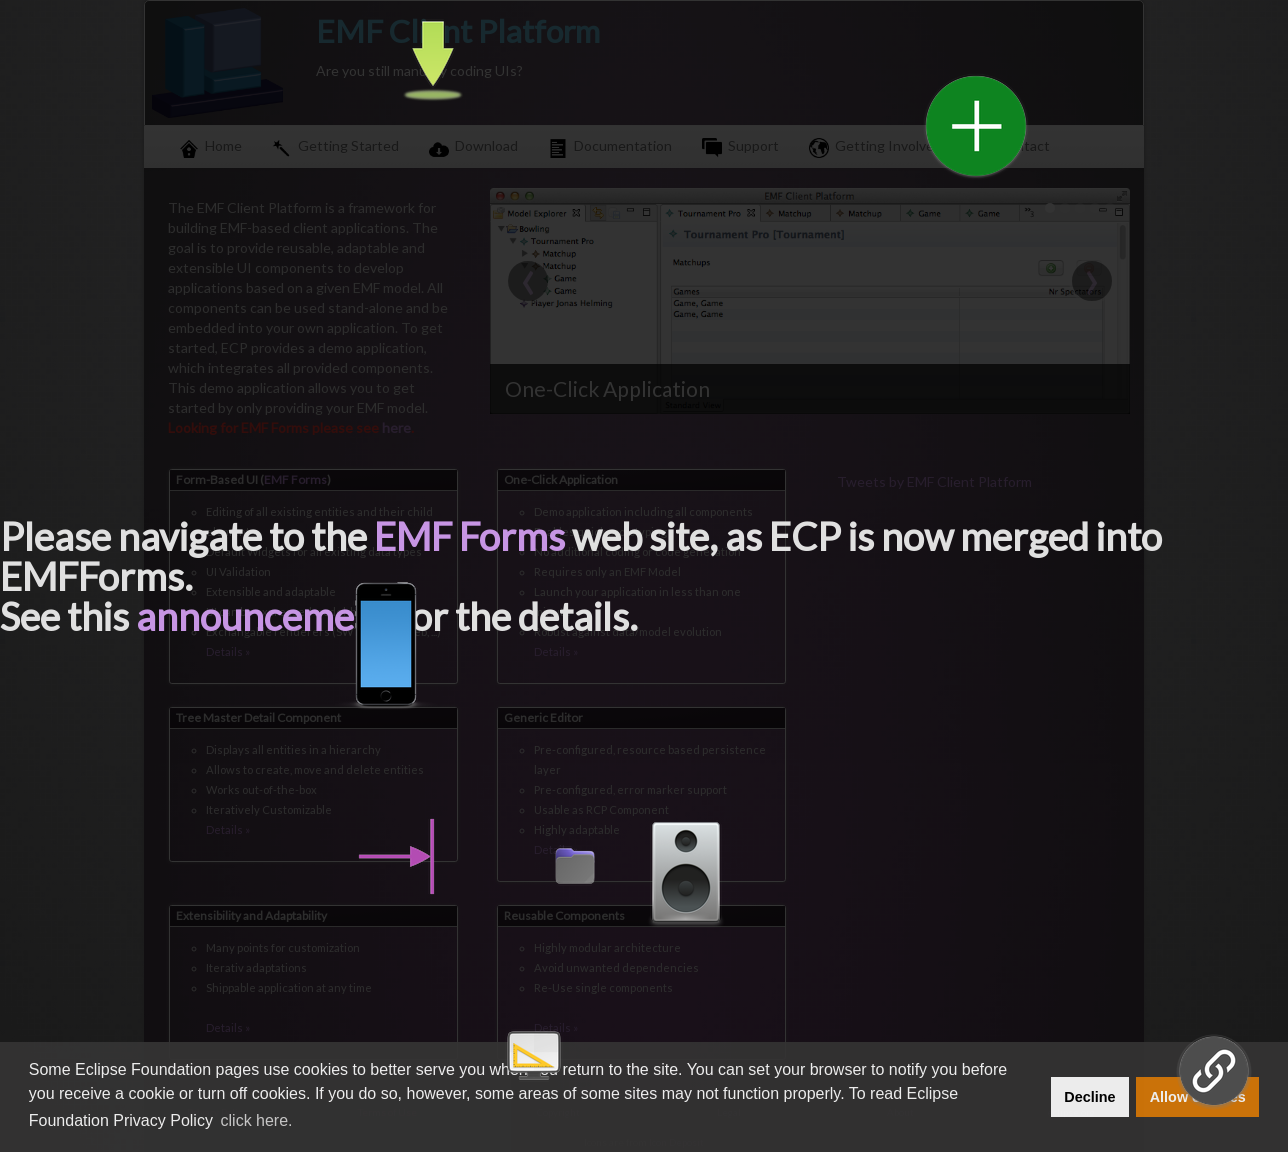 Image resolution: width=1288 pixels, height=1152 pixels. Describe the element at coordinates (575, 866) in the screenshot. I see `open a folder or directory` at that location.